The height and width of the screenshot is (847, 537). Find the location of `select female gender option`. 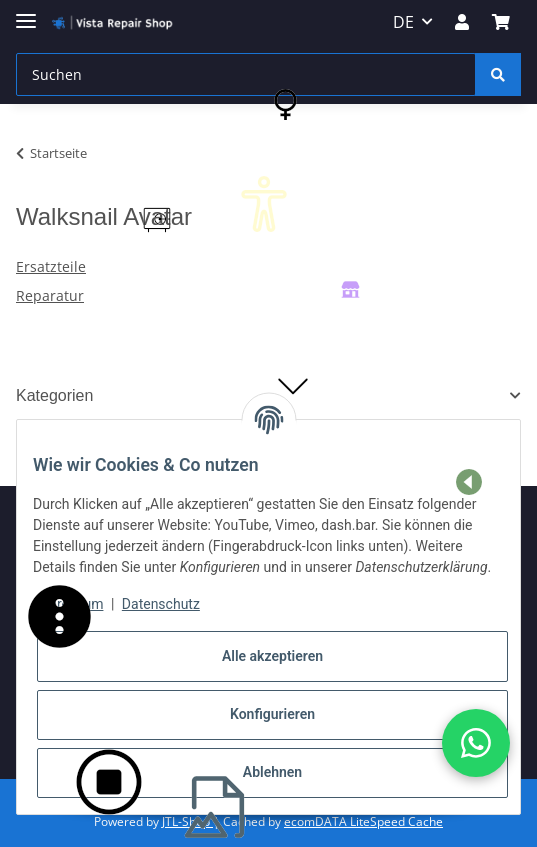

select female gender option is located at coordinates (285, 104).